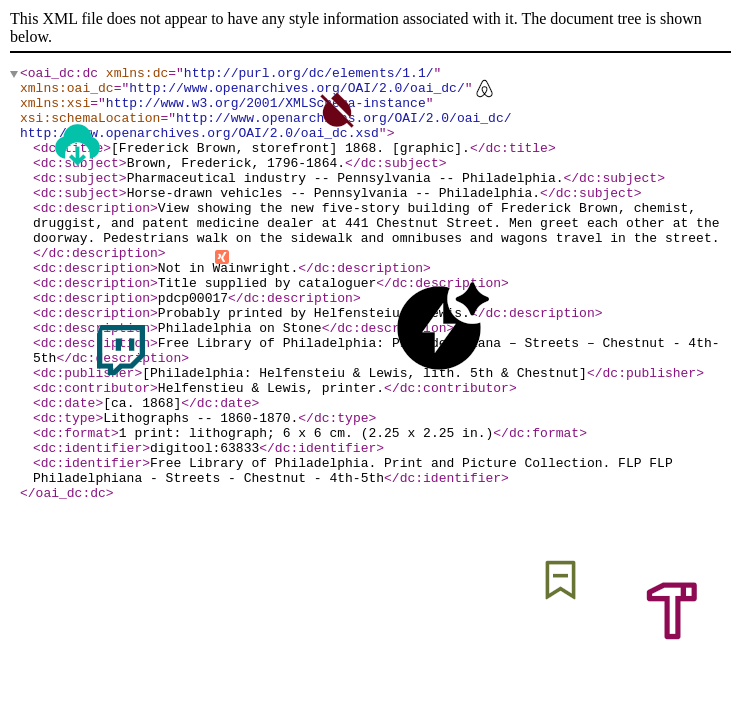 This screenshot has width=741, height=720. What do you see at coordinates (560, 579) in the screenshot?
I see `bookmark this item` at bounding box center [560, 579].